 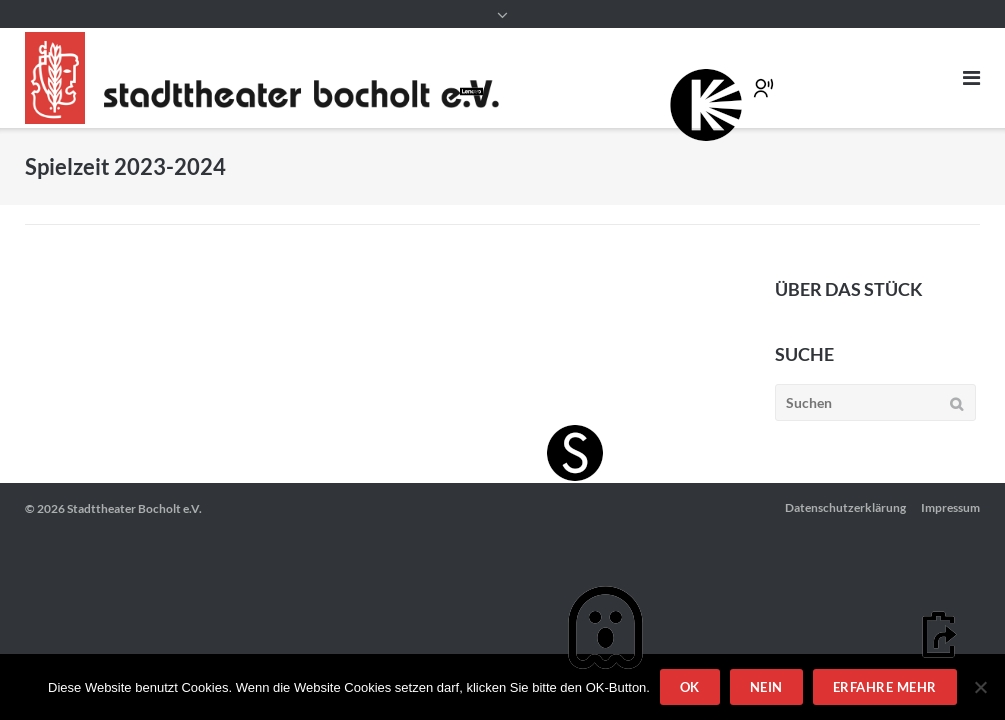 What do you see at coordinates (605, 627) in the screenshot?
I see `toggle ghost mode or anonymous browsing` at bounding box center [605, 627].